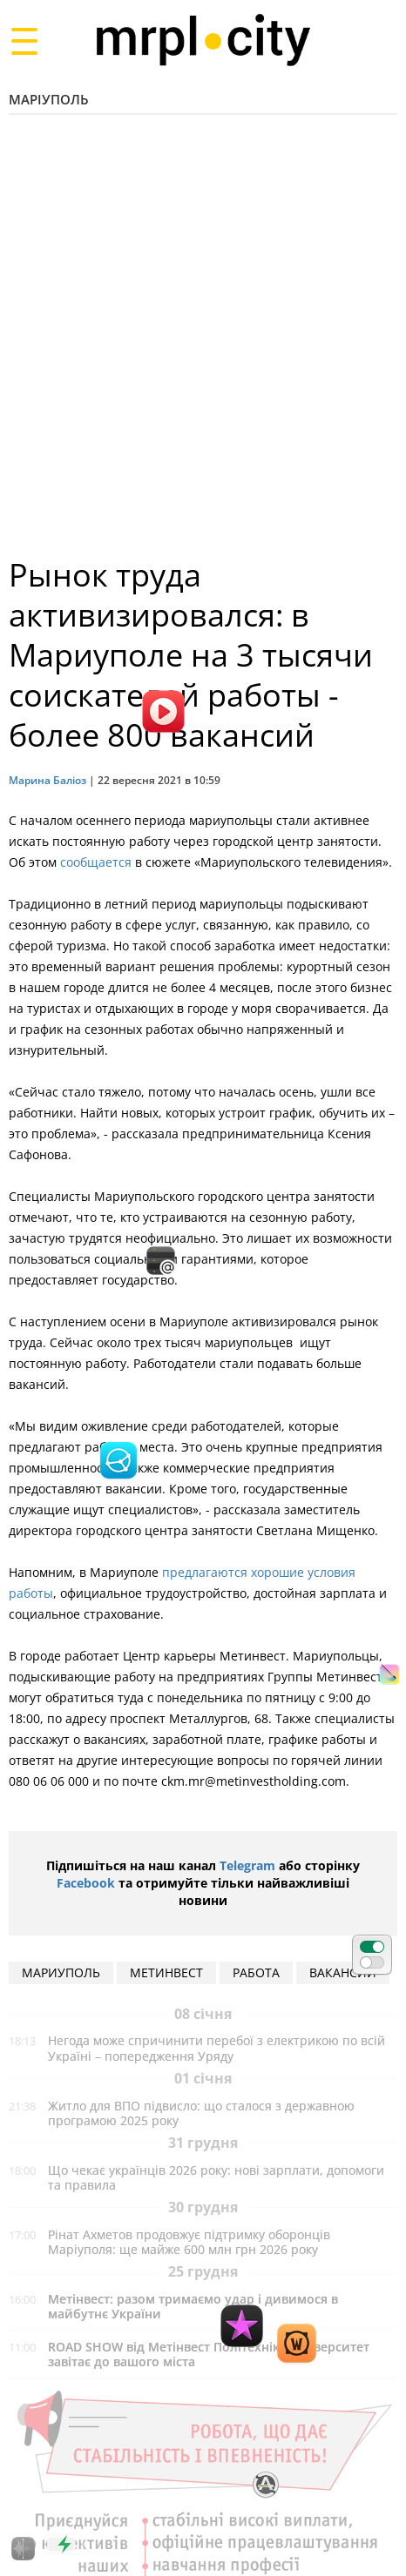 The width and height of the screenshot is (406, 2576). Describe the element at coordinates (241, 2325) in the screenshot. I see `open the iTunes Store app` at that location.